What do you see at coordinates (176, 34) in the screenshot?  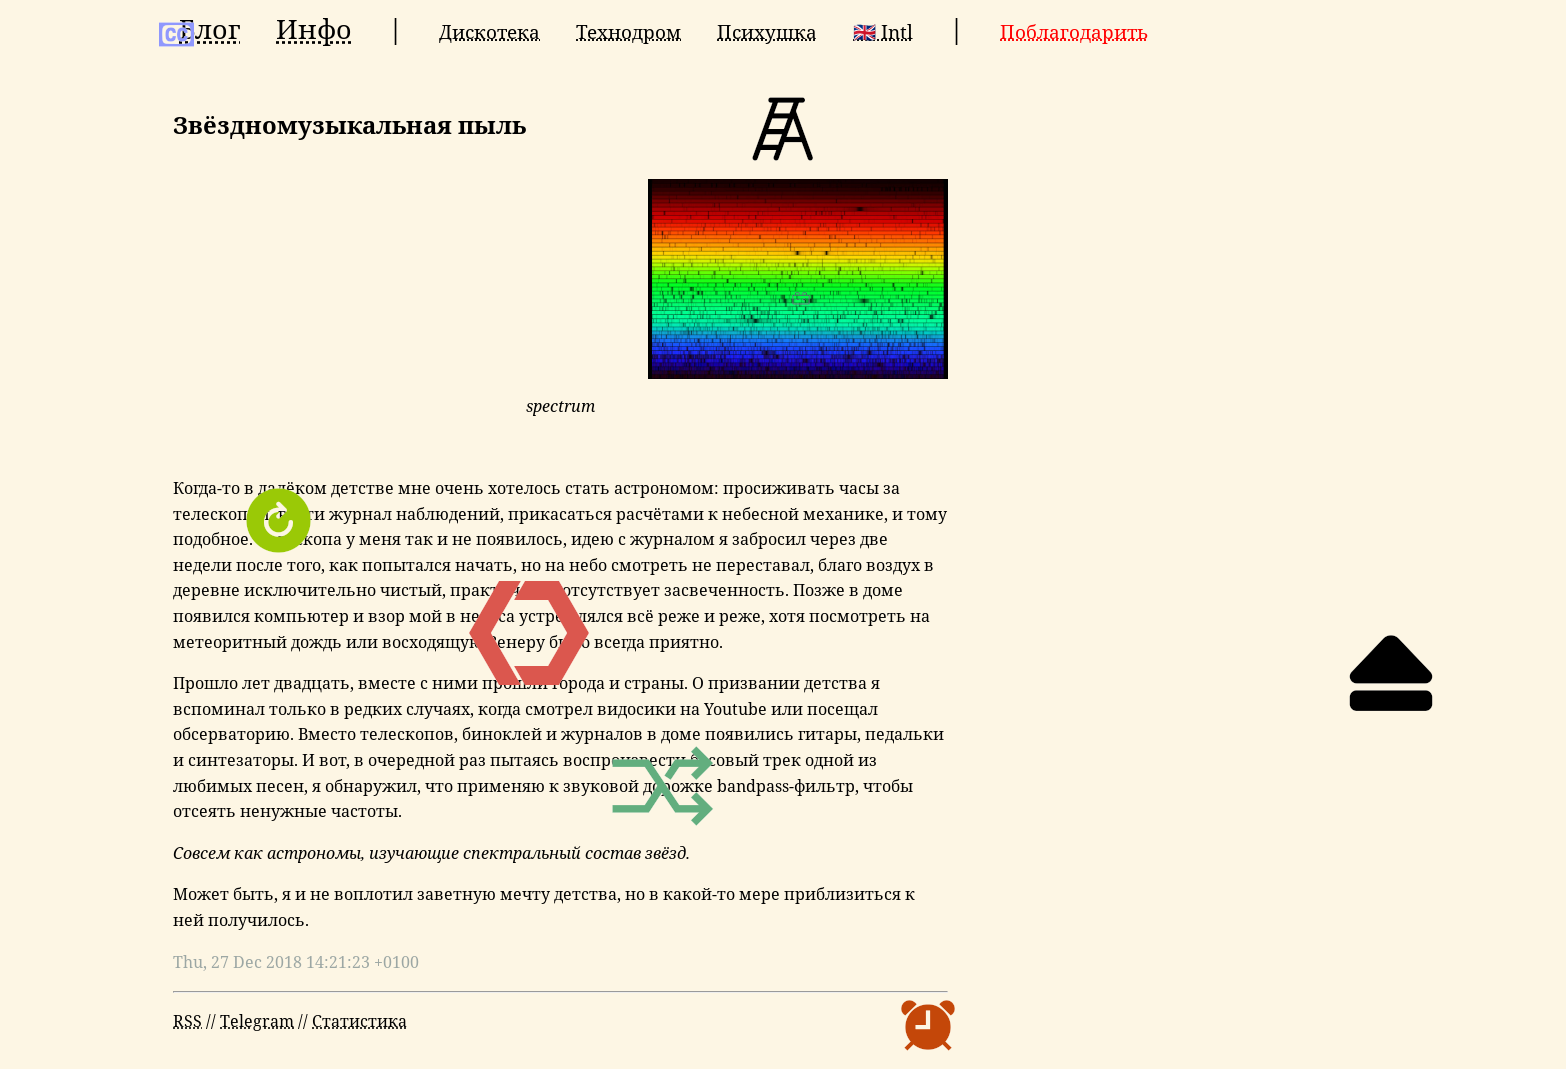 I see `enable closed captioning for video content` at bounding box center [176, 34].